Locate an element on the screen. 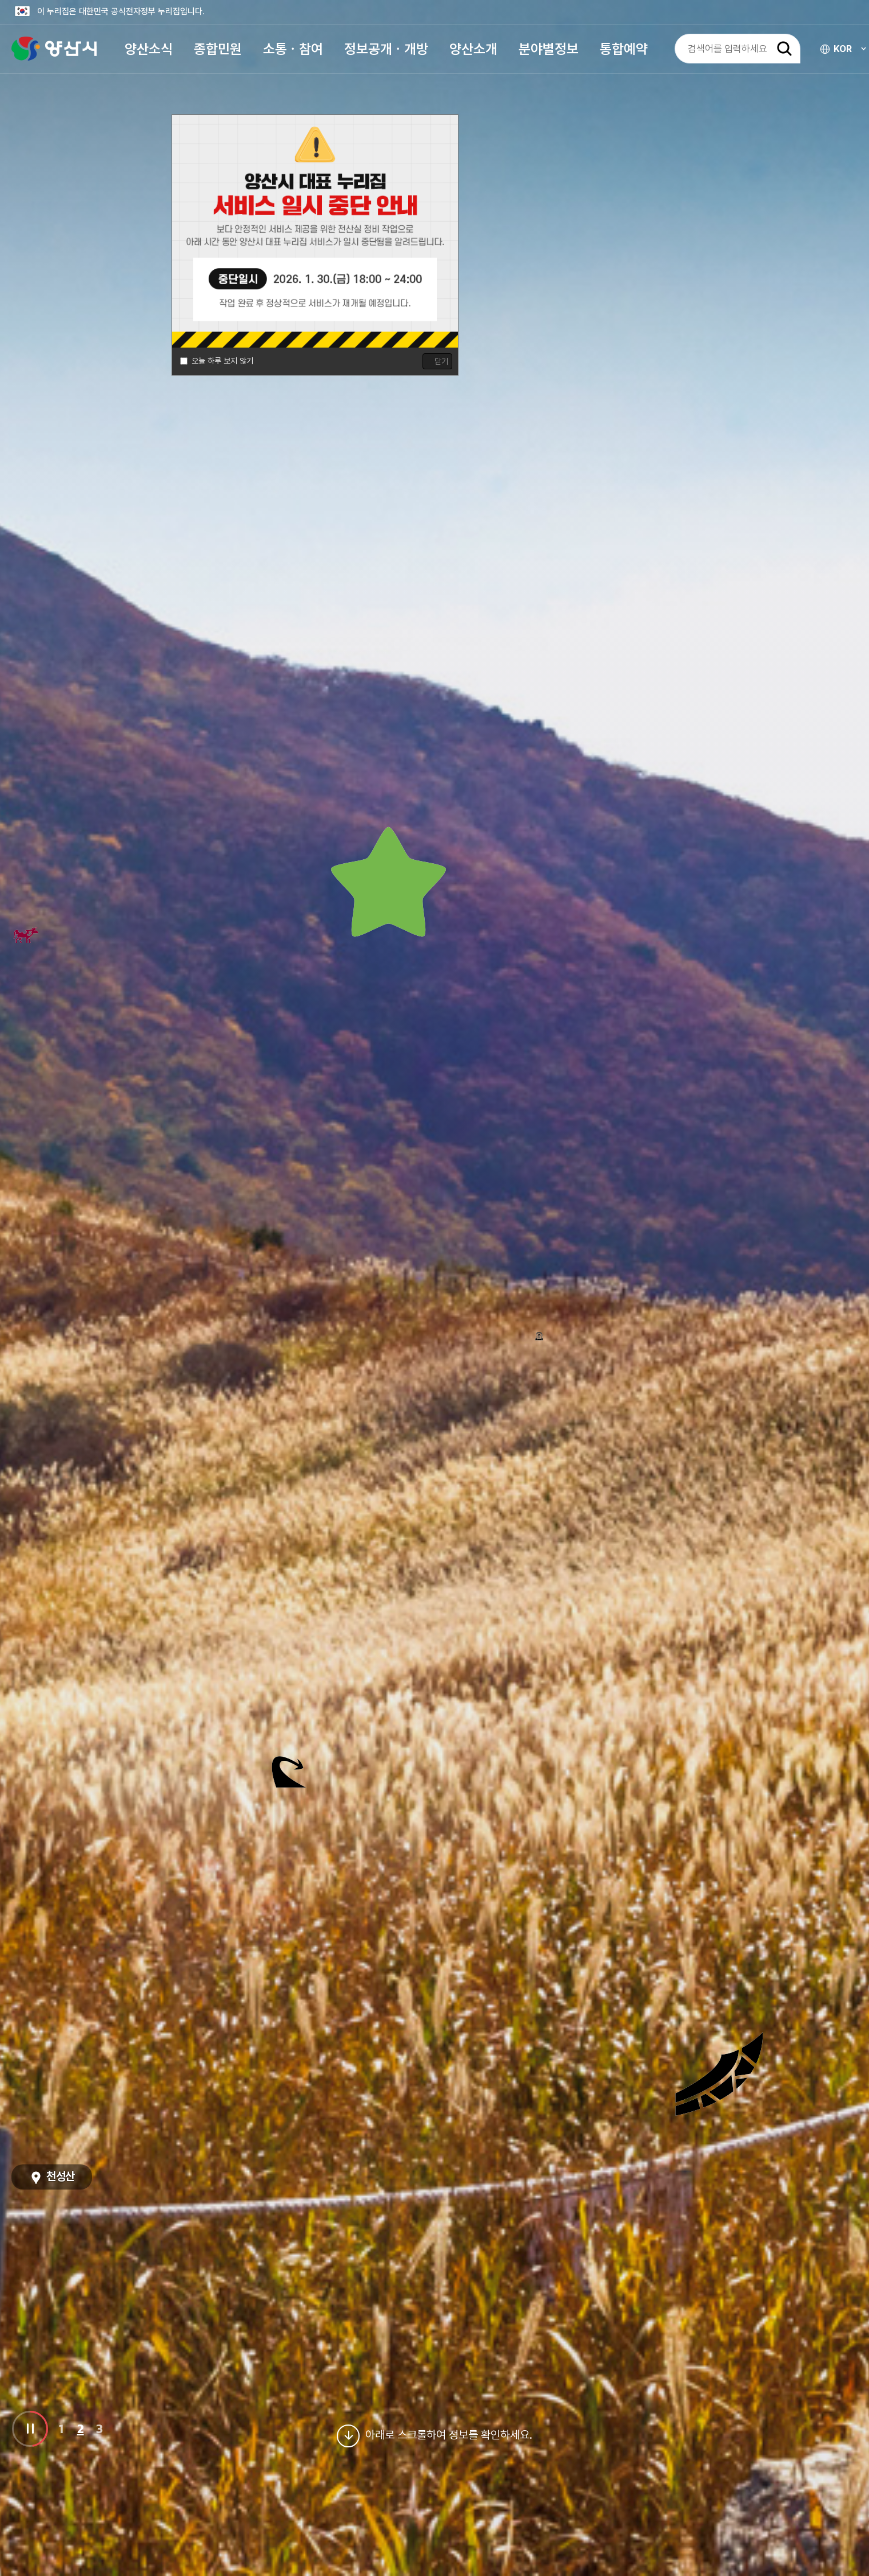 This screenshot has height=2576, width=869. add item to favorites is located at coordinates (388, 882).